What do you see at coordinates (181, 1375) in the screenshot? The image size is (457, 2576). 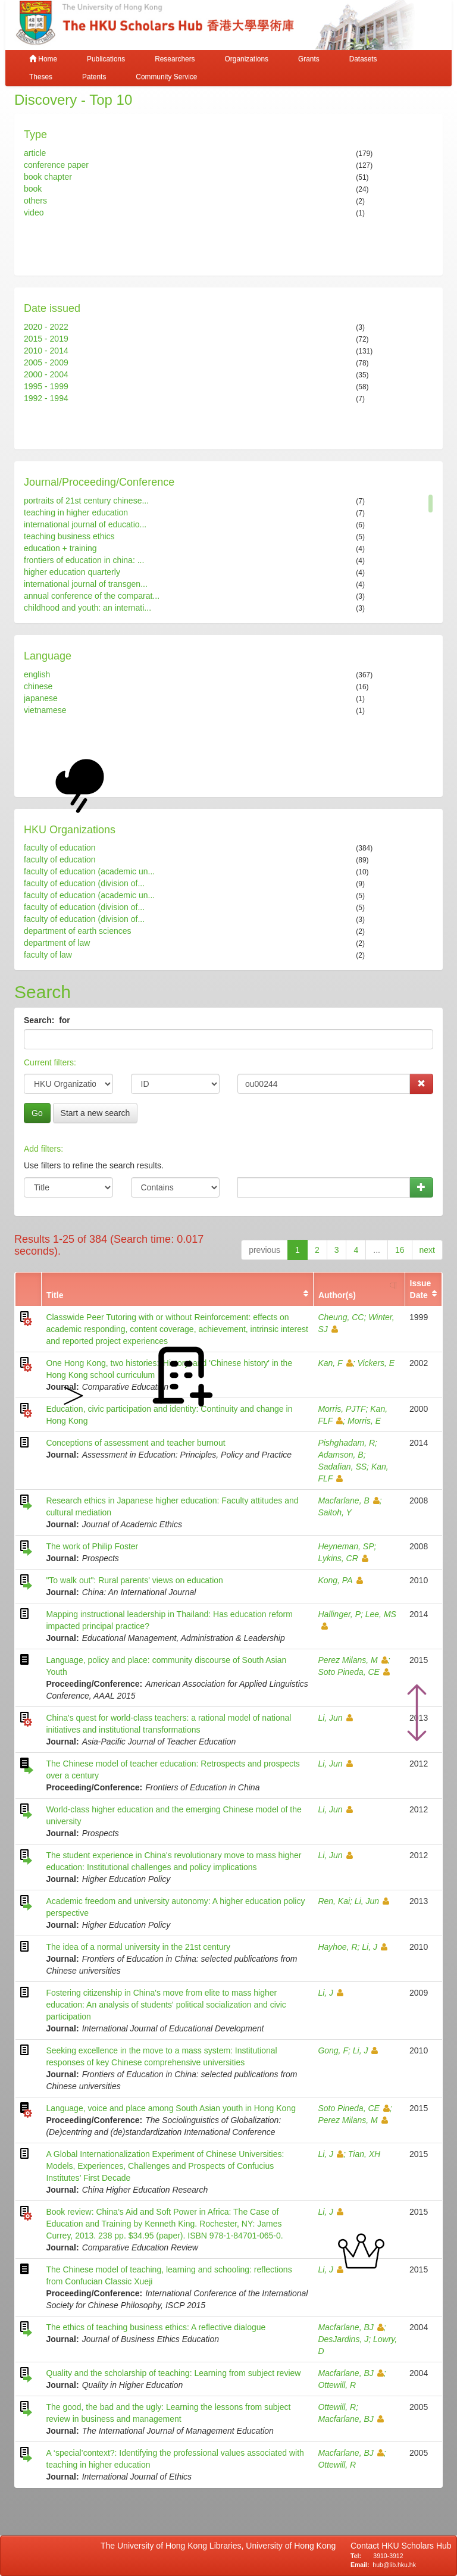 I see `add a new building or property` at bounding box center [181, 1375].